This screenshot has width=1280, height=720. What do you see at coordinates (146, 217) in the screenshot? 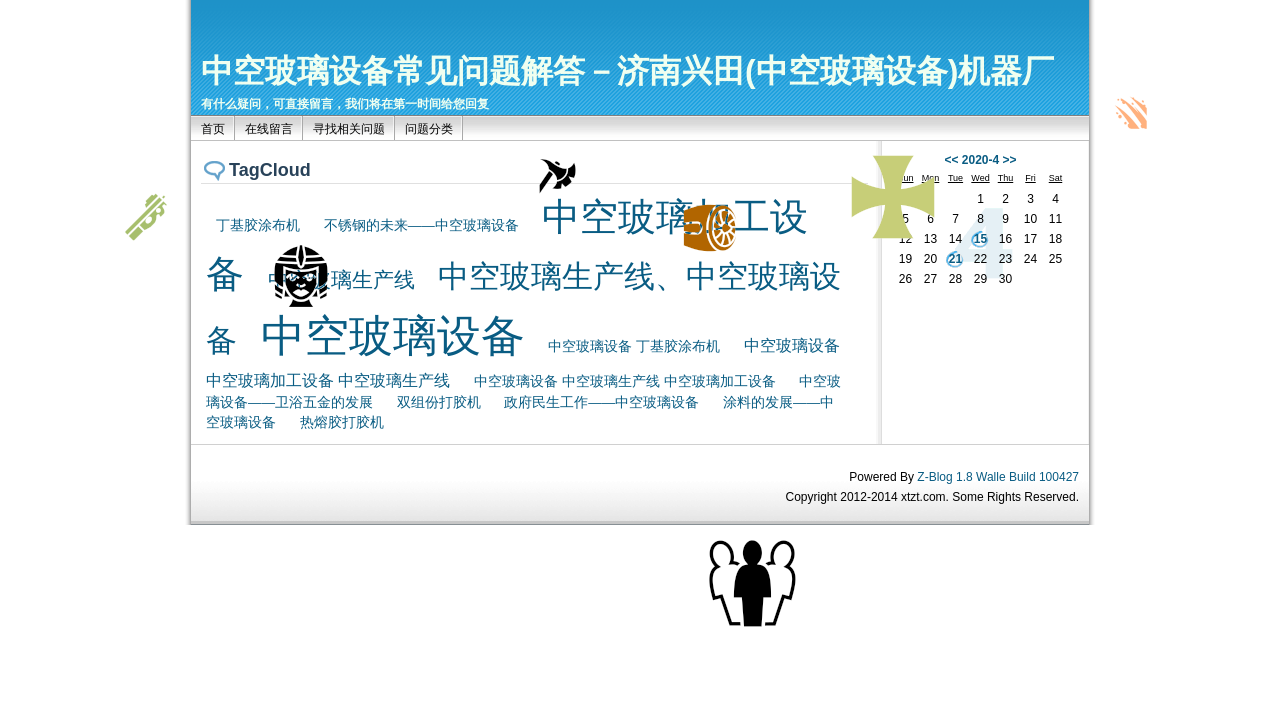
I see `select the P90 submachine gun` at bounding box center [146, 217].